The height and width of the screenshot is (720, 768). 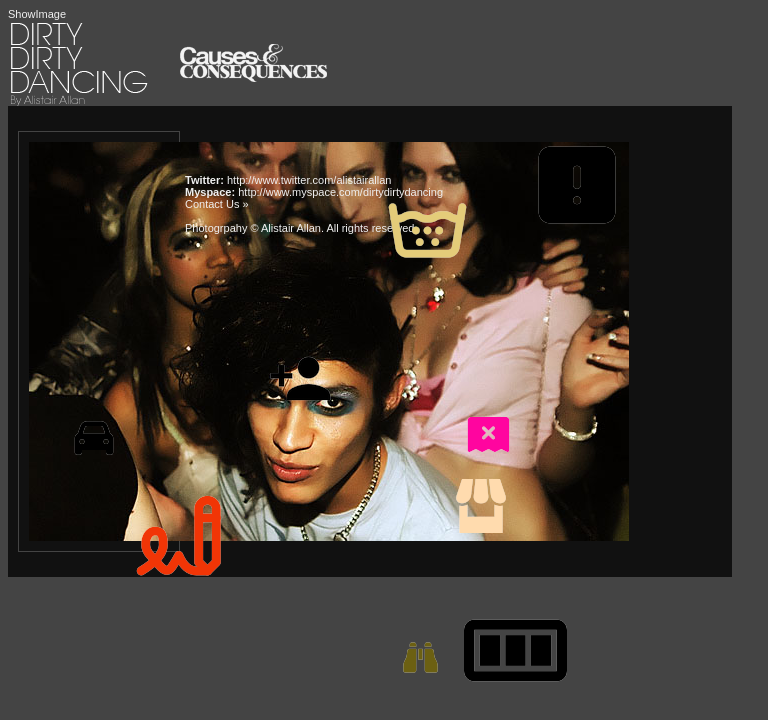 I want to click on indicates full battery charge, so click(x=515, y=650).